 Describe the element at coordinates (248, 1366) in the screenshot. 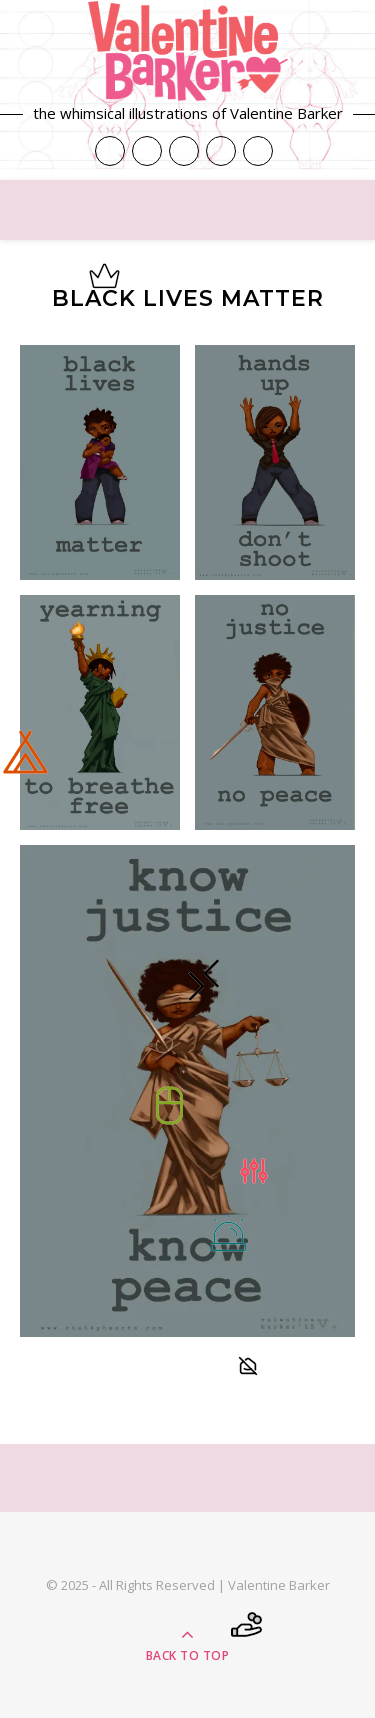

I see `smart home controls are disabled` at that location.